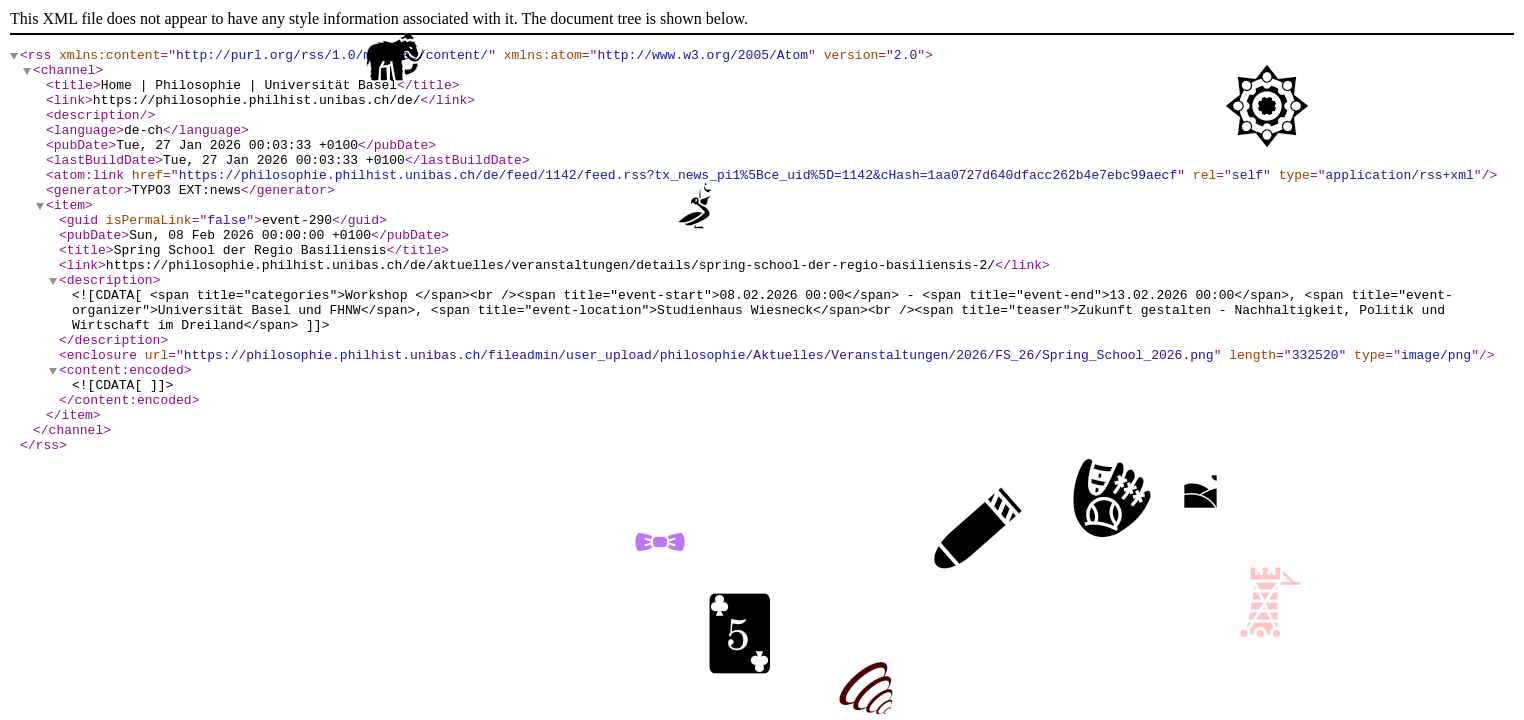 Image resolution: width=1524 pixels, height=720 pixels. Describe the element at coordinates (1267, 106) in the screenshot. I see `decorative badge or achievement emblem` at that location.